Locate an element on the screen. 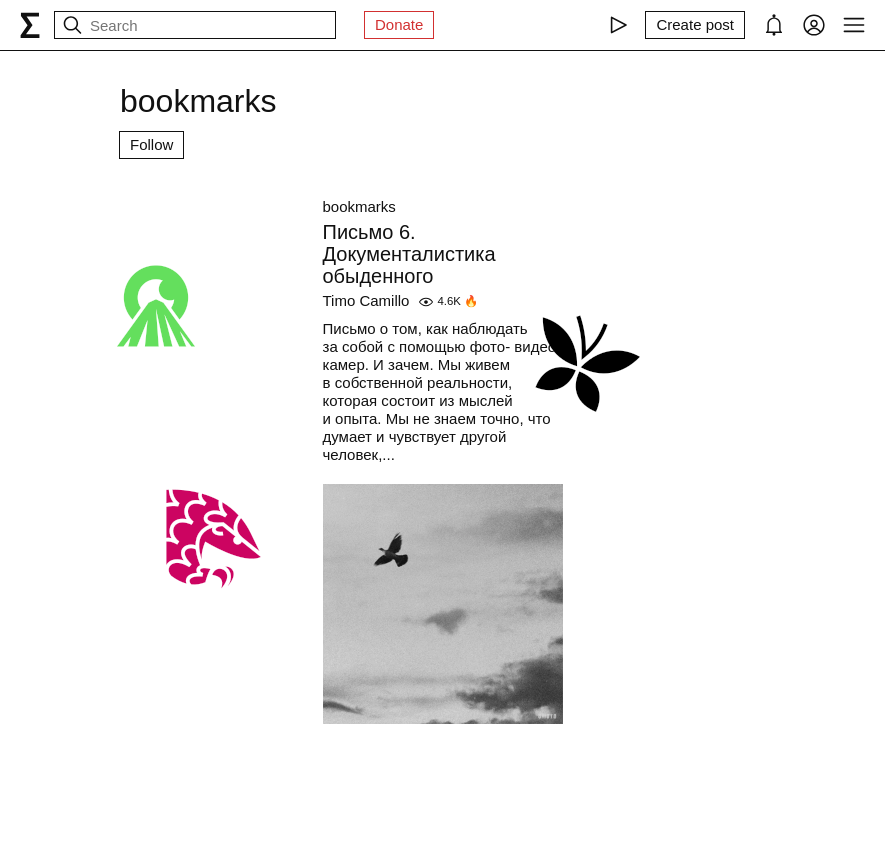 The width and height of the screenshot is (885, 864). activate enhanced vision or sight ability is located at coordinates (156, 306).